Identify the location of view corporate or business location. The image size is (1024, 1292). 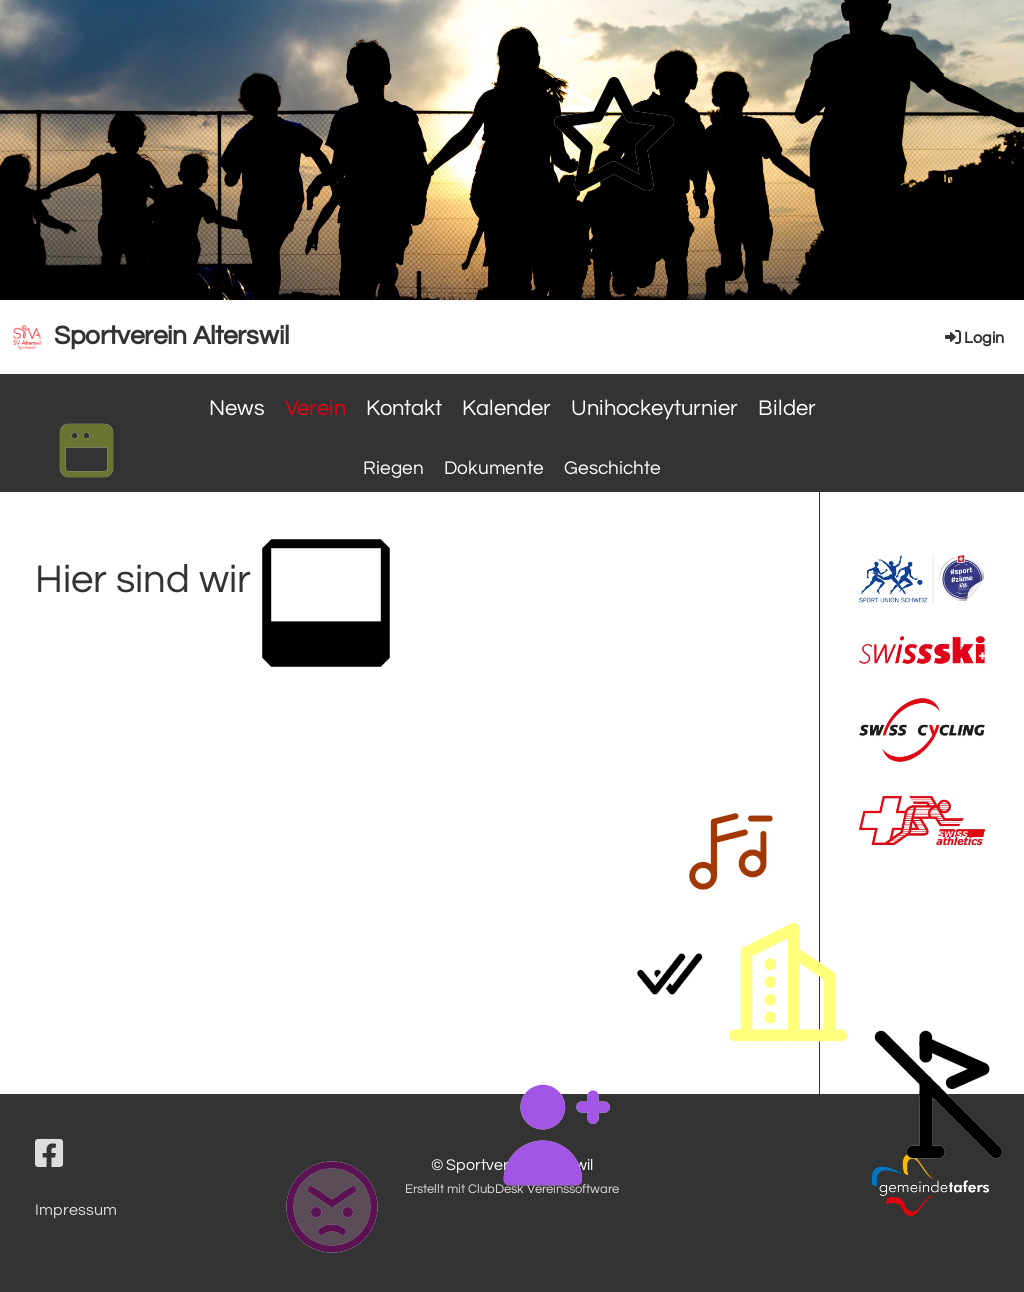
(788, 982).